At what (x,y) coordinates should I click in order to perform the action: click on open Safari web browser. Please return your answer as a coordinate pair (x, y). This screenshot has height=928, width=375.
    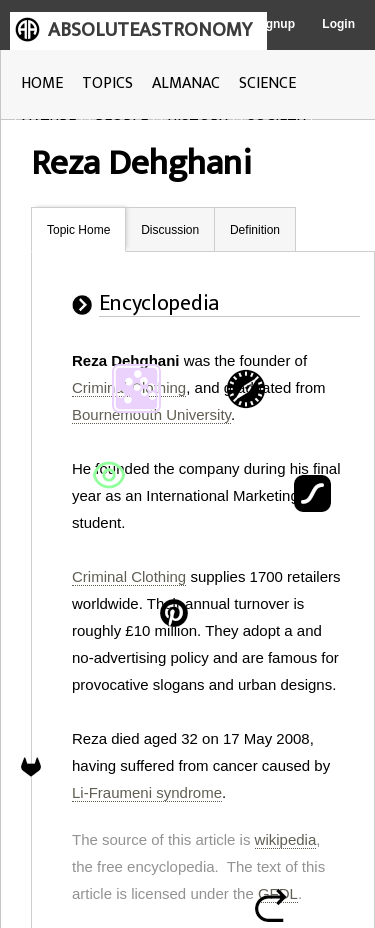
    Looking at the image, I should click on (246, 389).